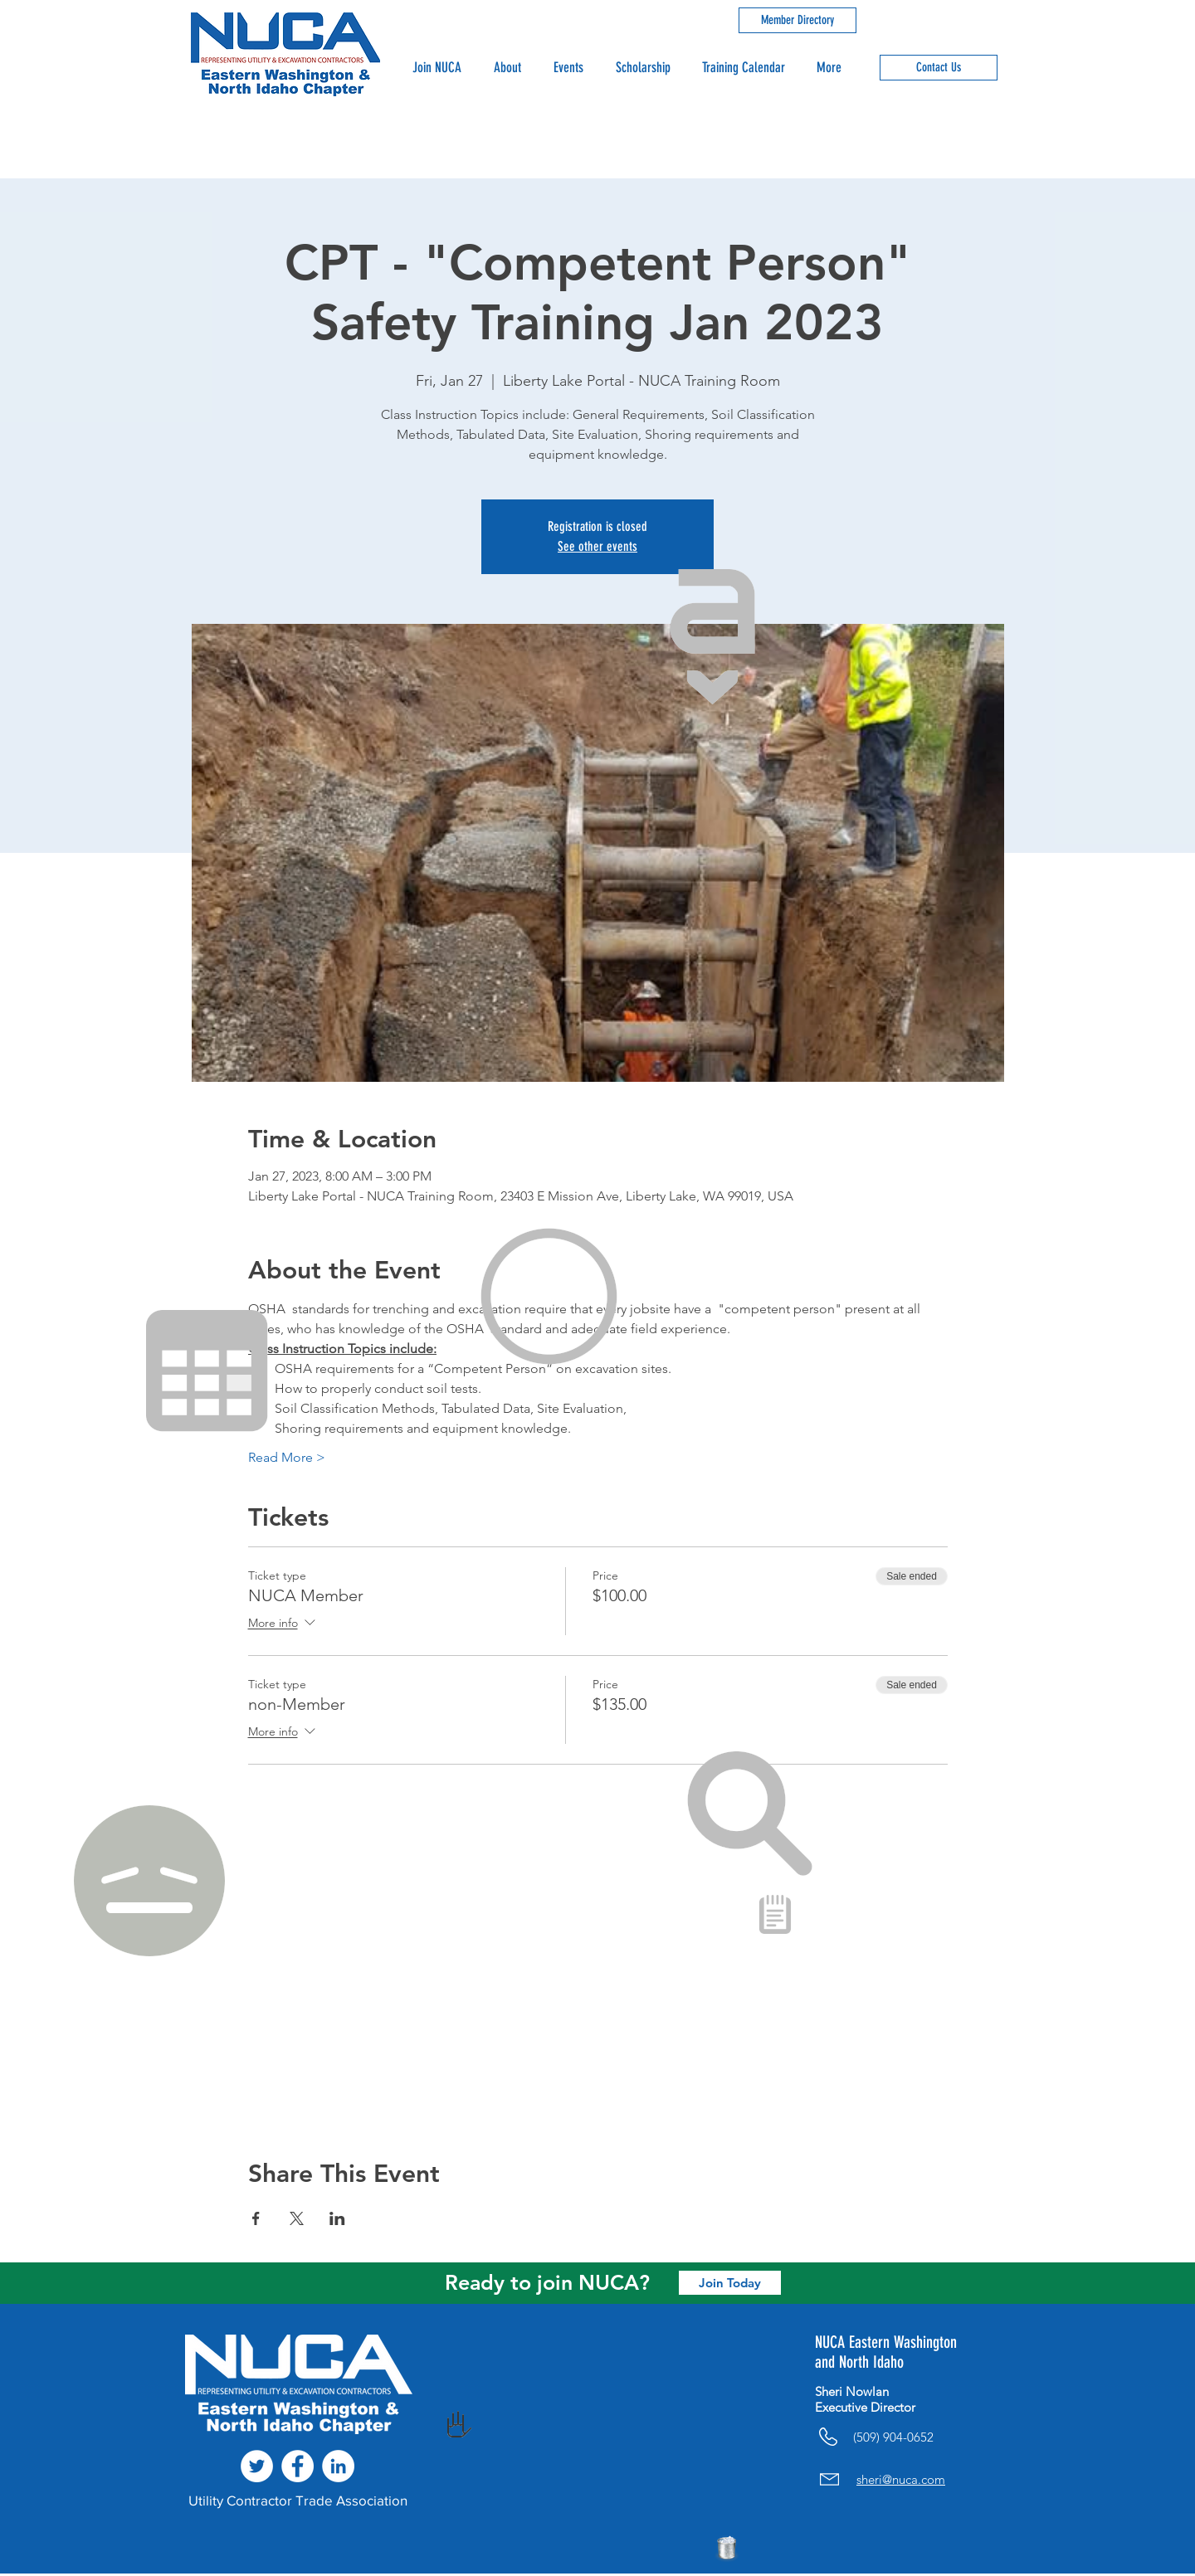  I want to click on insert text at cursor position, so click(712, 636).